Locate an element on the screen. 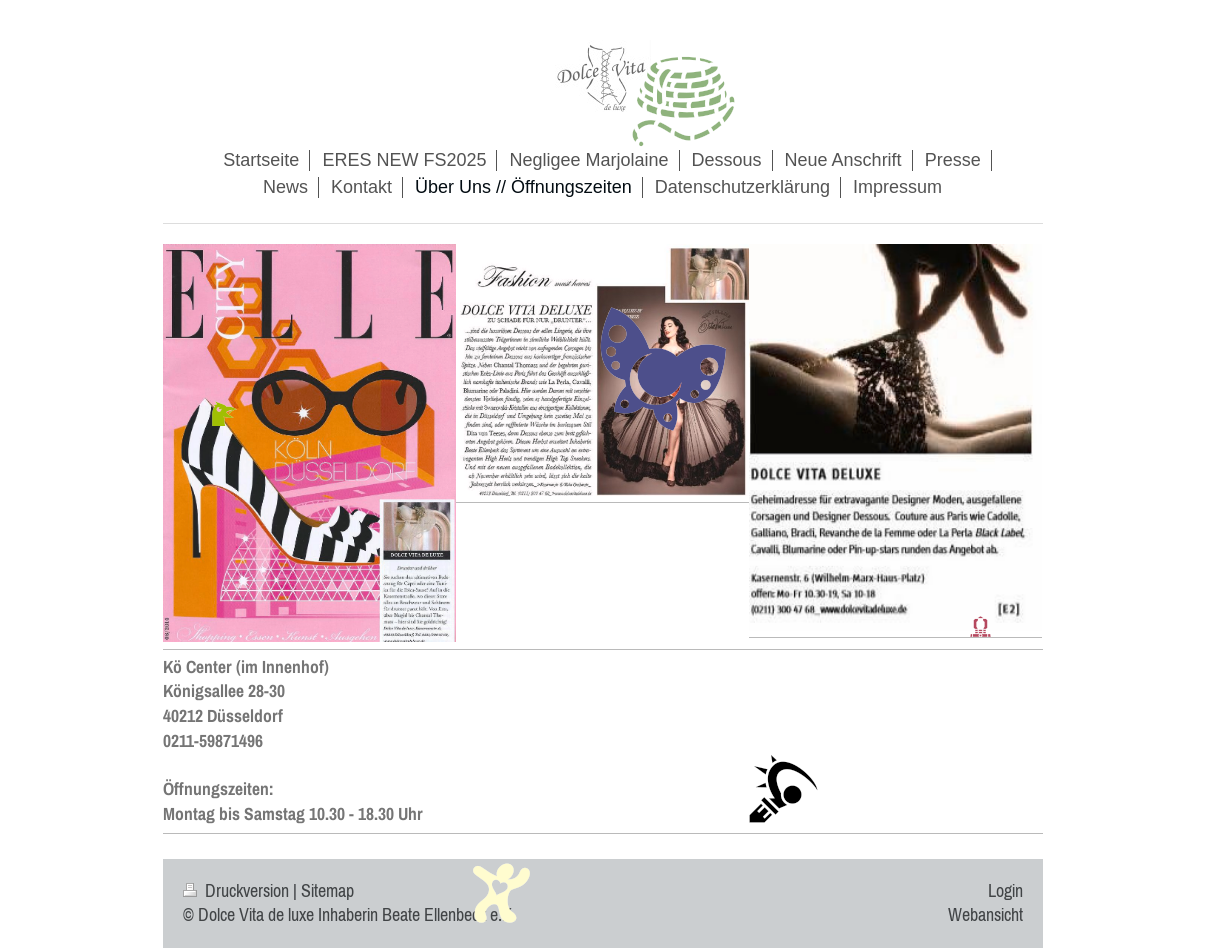 The image size is (1205, 948). express enthusiasm or passion is located at coordinates (501, 893).